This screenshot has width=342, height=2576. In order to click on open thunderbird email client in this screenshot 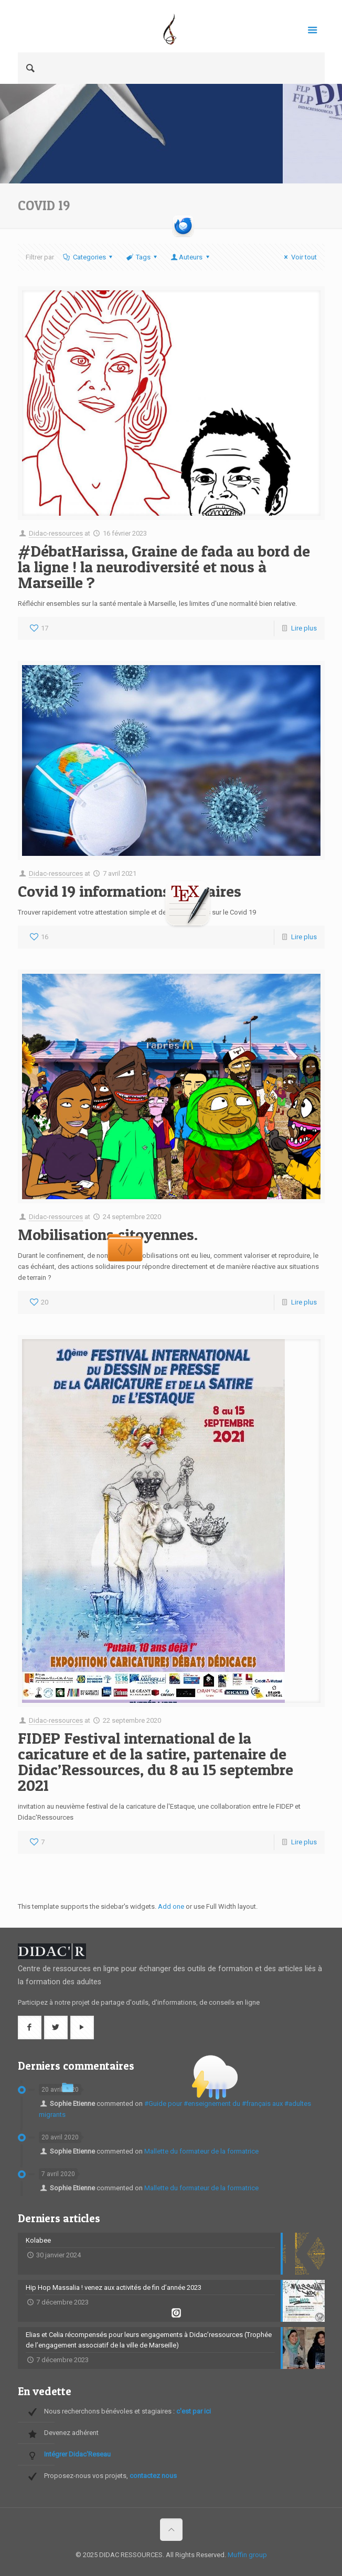, I will do `click(183, 226)`.